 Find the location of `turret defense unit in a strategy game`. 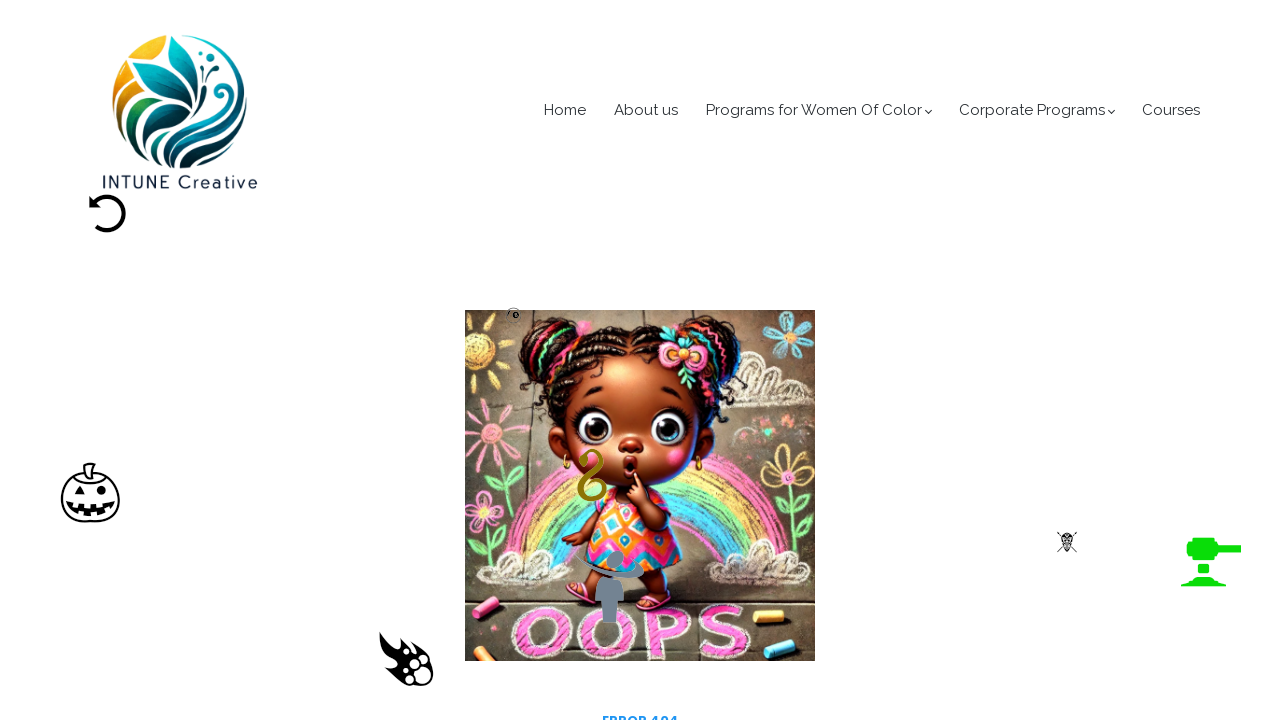

turret defense unit in a strategy game is located at coordinates (1211, 562).